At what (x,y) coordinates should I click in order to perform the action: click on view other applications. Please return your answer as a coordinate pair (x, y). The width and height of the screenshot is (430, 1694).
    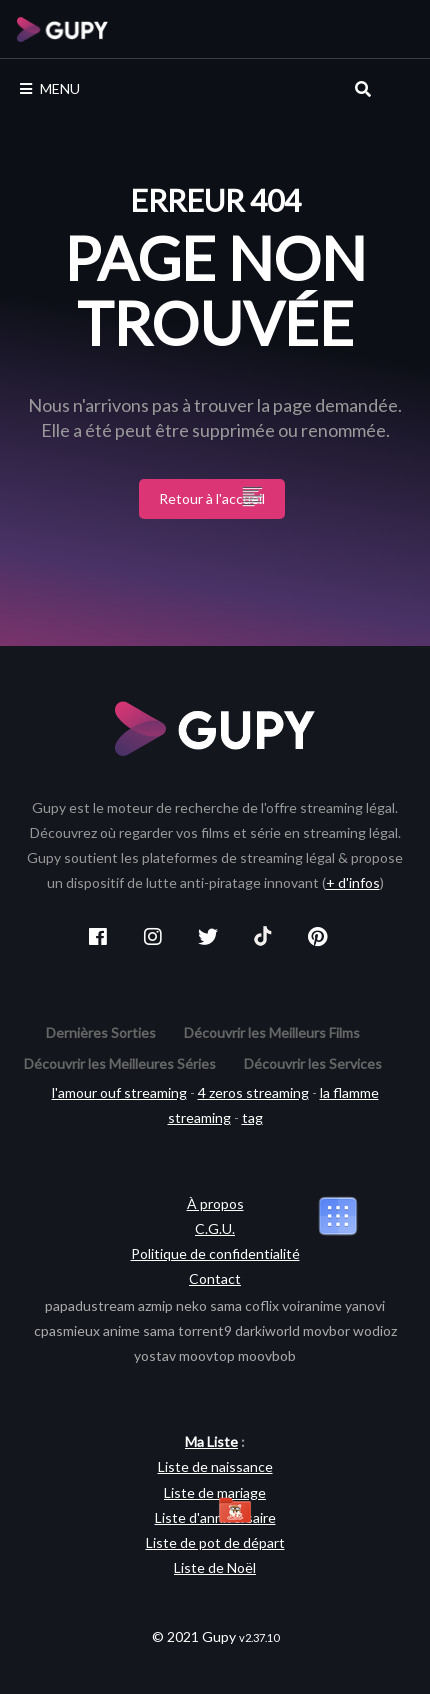
    Looking at the image, I should click on (338, 1216).